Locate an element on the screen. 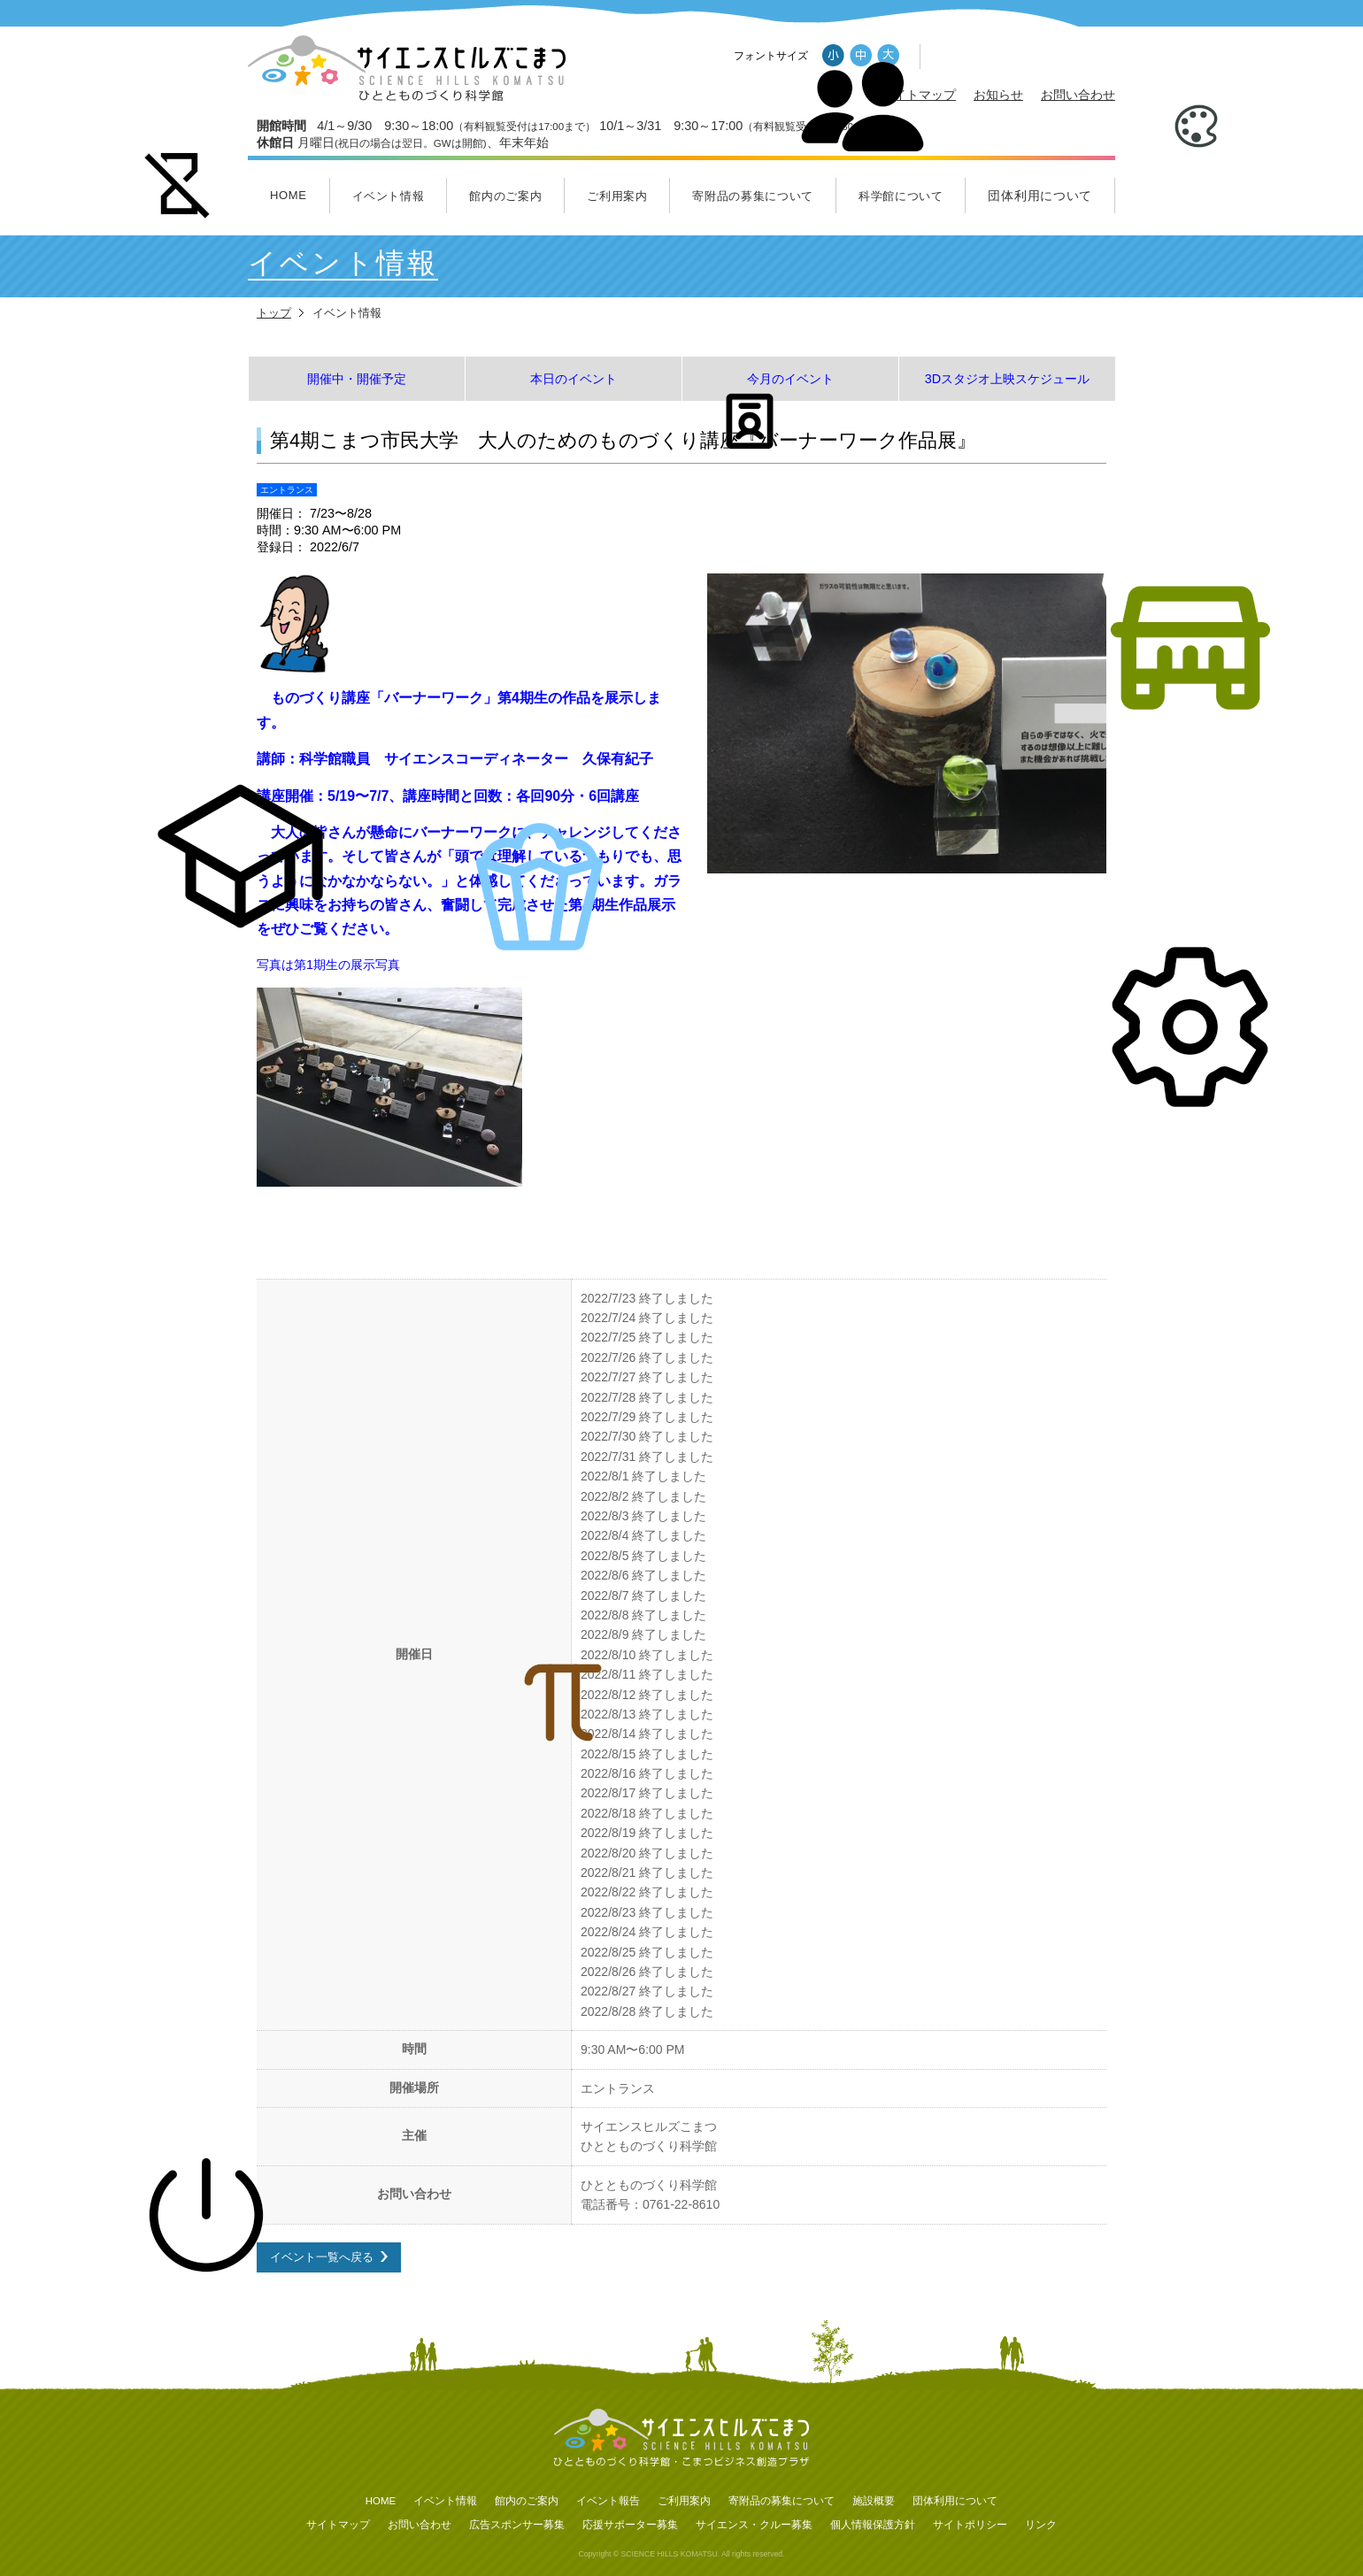 Image resolution: width=1363 pixels, height=2576 pixels. turn off or shut down the device is located at coordinates (206, 2215).